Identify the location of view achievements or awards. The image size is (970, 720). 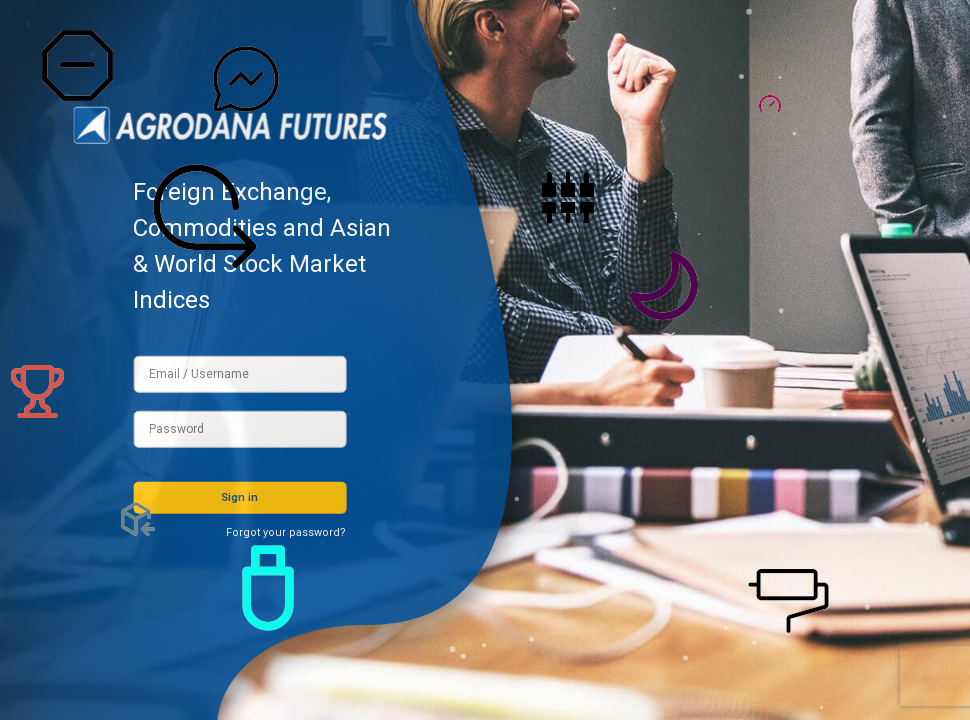
(37, 391).